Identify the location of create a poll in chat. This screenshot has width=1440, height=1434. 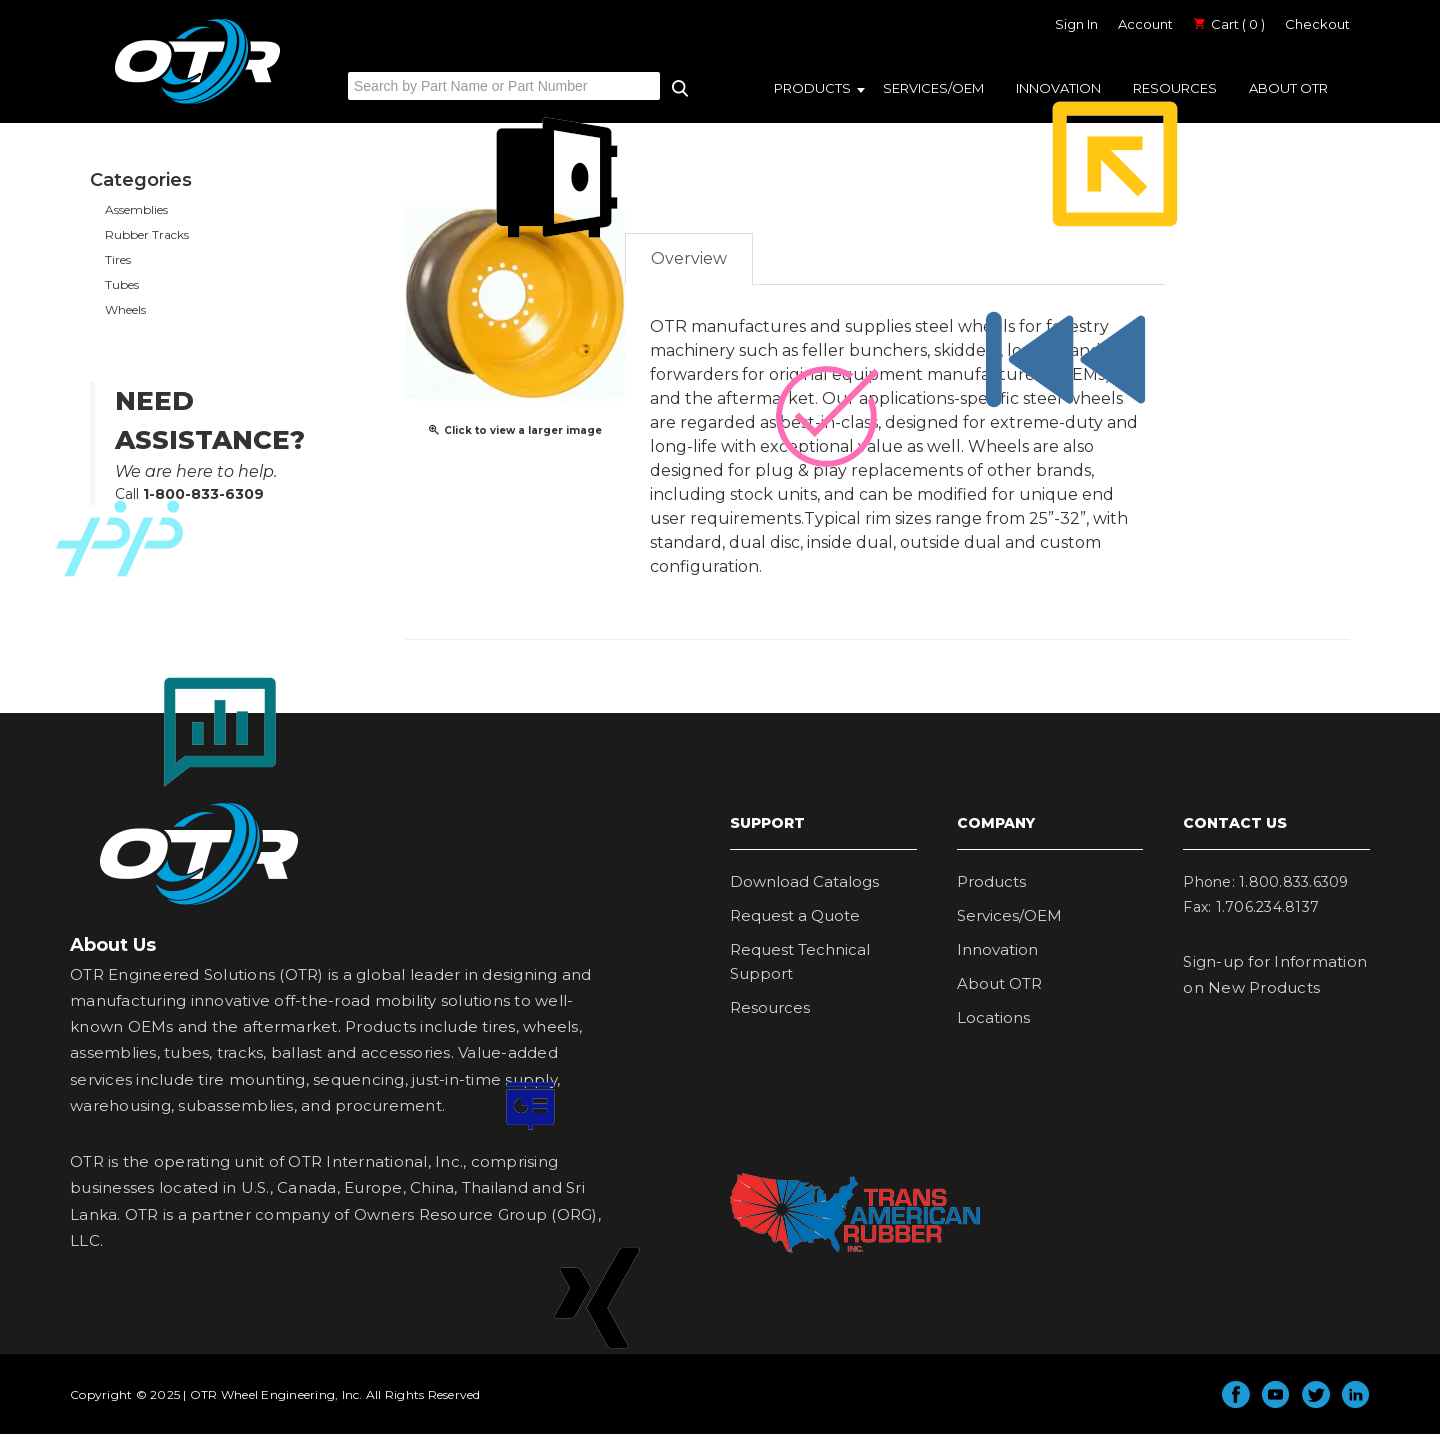
(220, 728).